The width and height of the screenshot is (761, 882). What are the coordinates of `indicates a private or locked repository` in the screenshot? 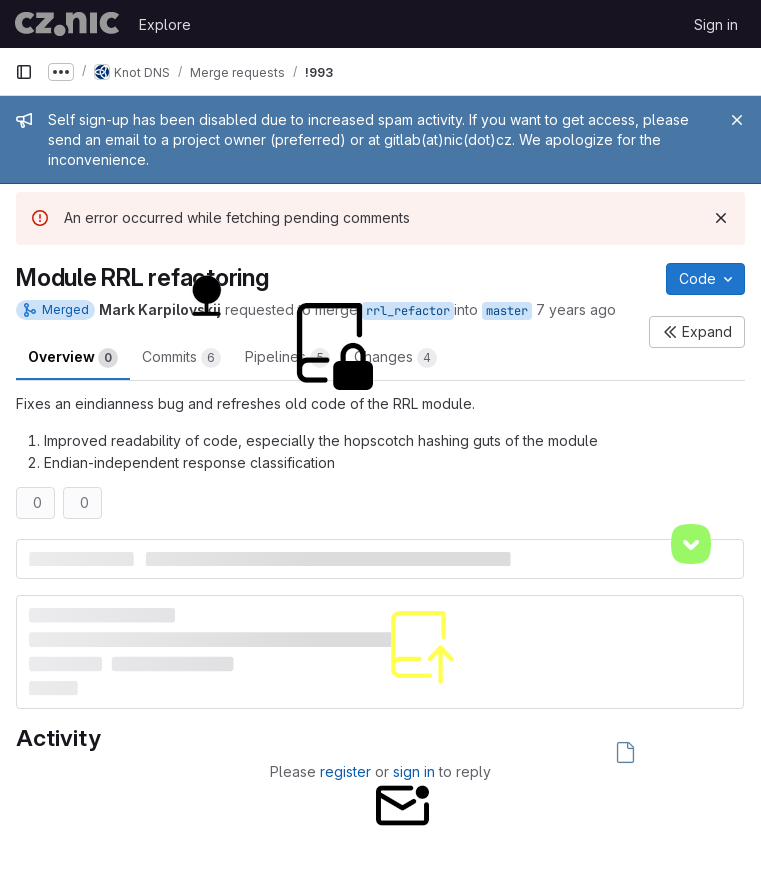 It's located at (329, 346).